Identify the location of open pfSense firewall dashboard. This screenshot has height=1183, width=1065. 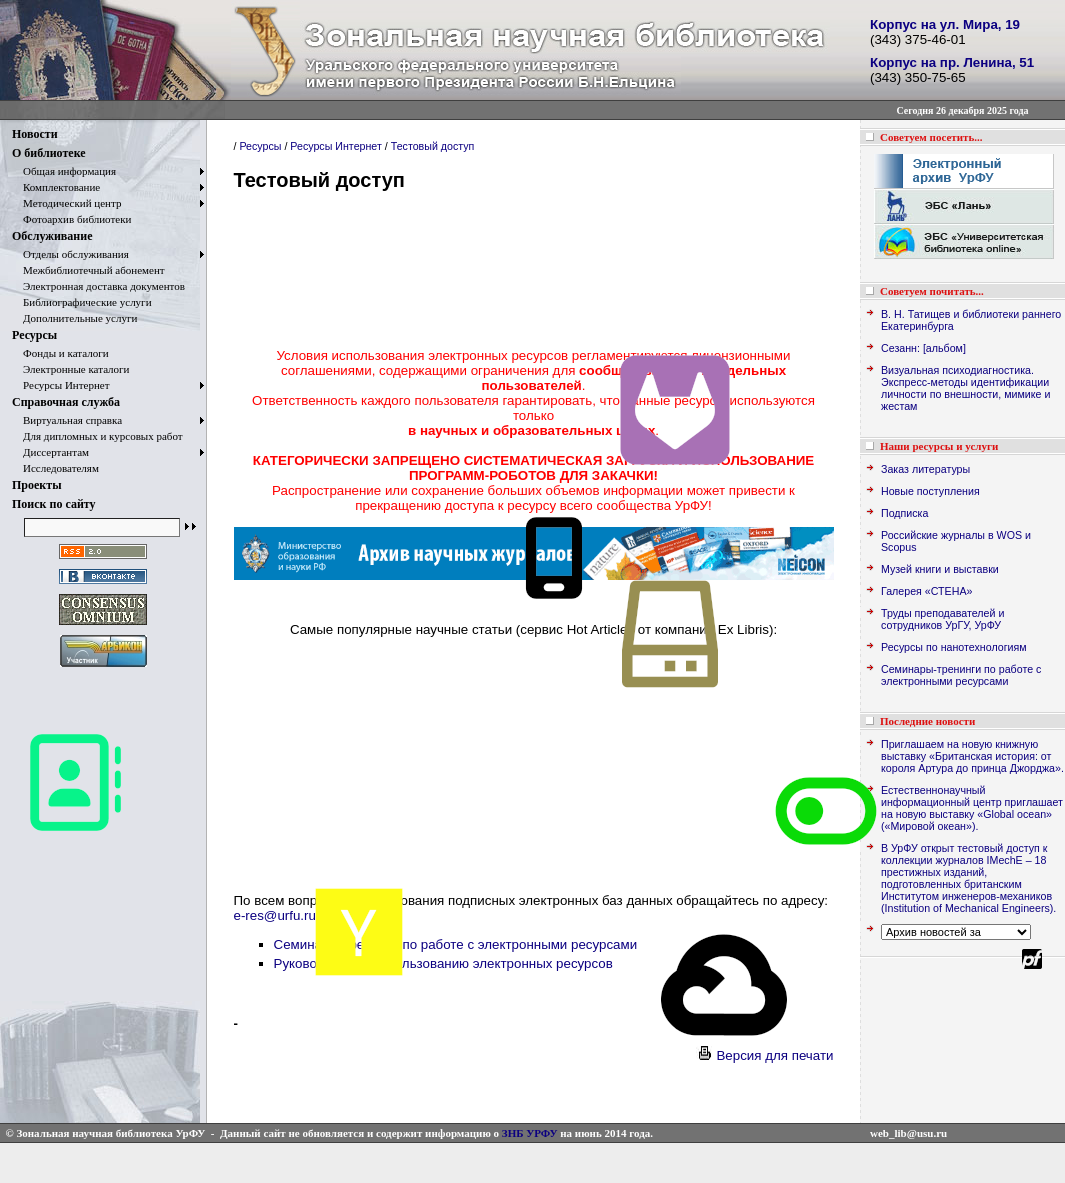
(1032, 959).